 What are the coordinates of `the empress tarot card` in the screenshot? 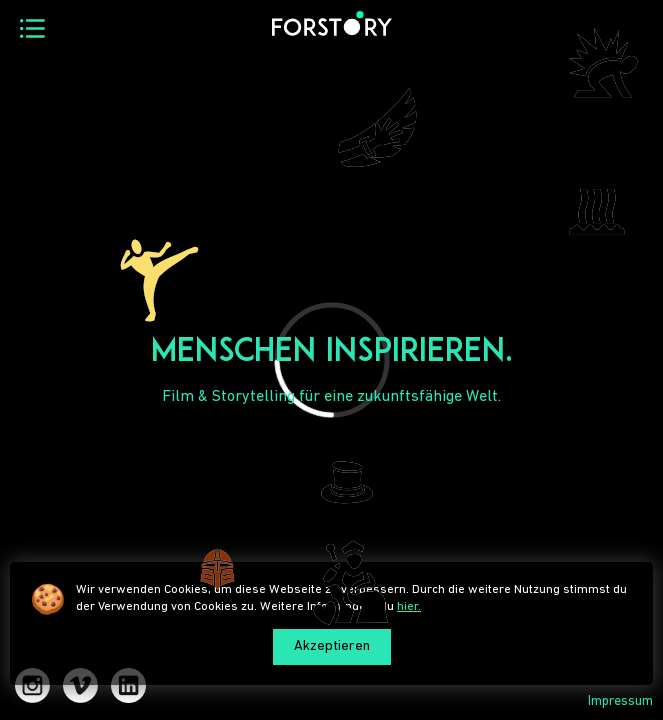 It's located at (352, 581).